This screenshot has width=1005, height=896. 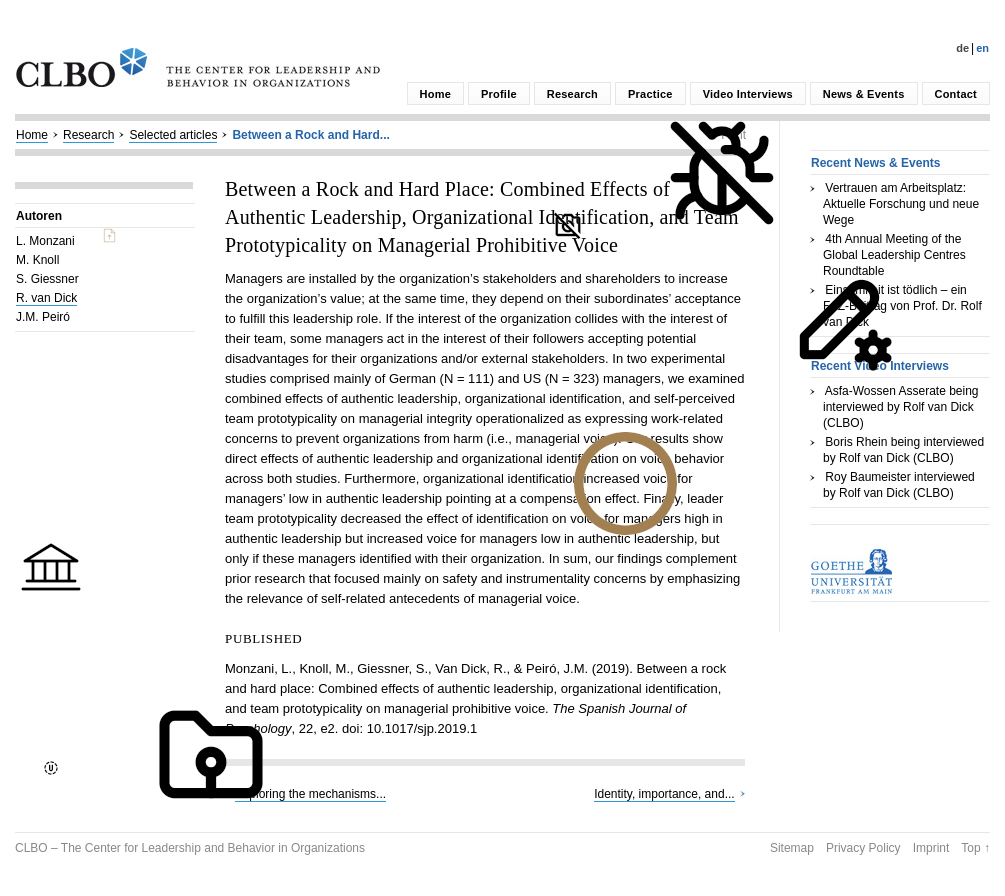 What do you see at coordinates (841, 318) in the screenshot?
I see `edit settings or preferences` at bounding box center [841, 318].